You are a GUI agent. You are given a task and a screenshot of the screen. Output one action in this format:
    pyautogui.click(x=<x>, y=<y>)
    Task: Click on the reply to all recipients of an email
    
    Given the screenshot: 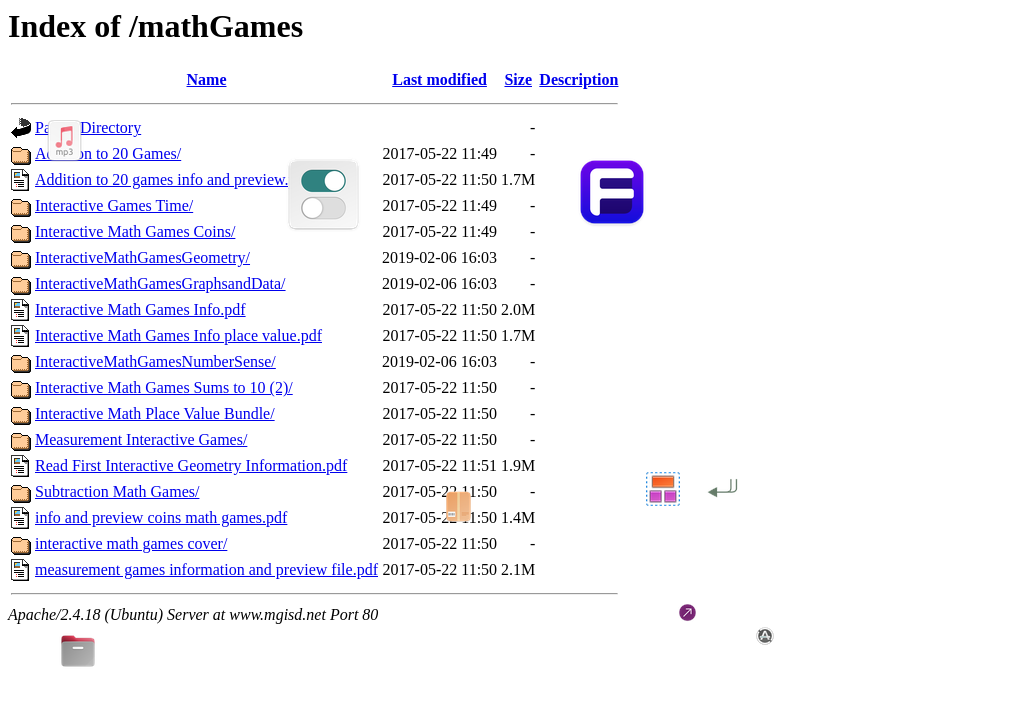 What is the action you would take?
    pyautogui.click(x=722, y=488)
    